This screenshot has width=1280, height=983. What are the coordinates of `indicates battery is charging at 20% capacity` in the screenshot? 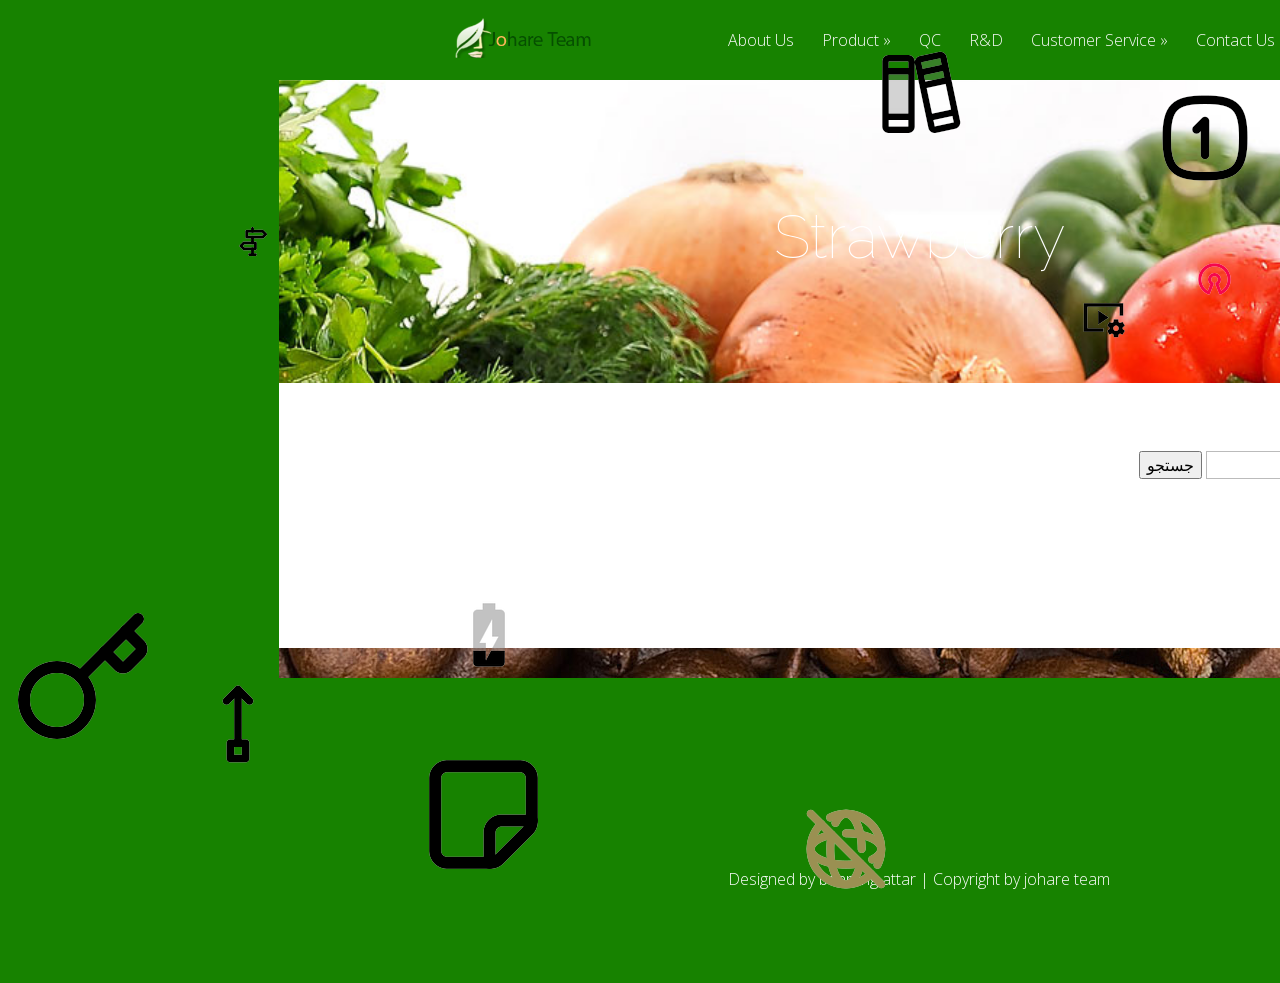 It's located at (489, 635).